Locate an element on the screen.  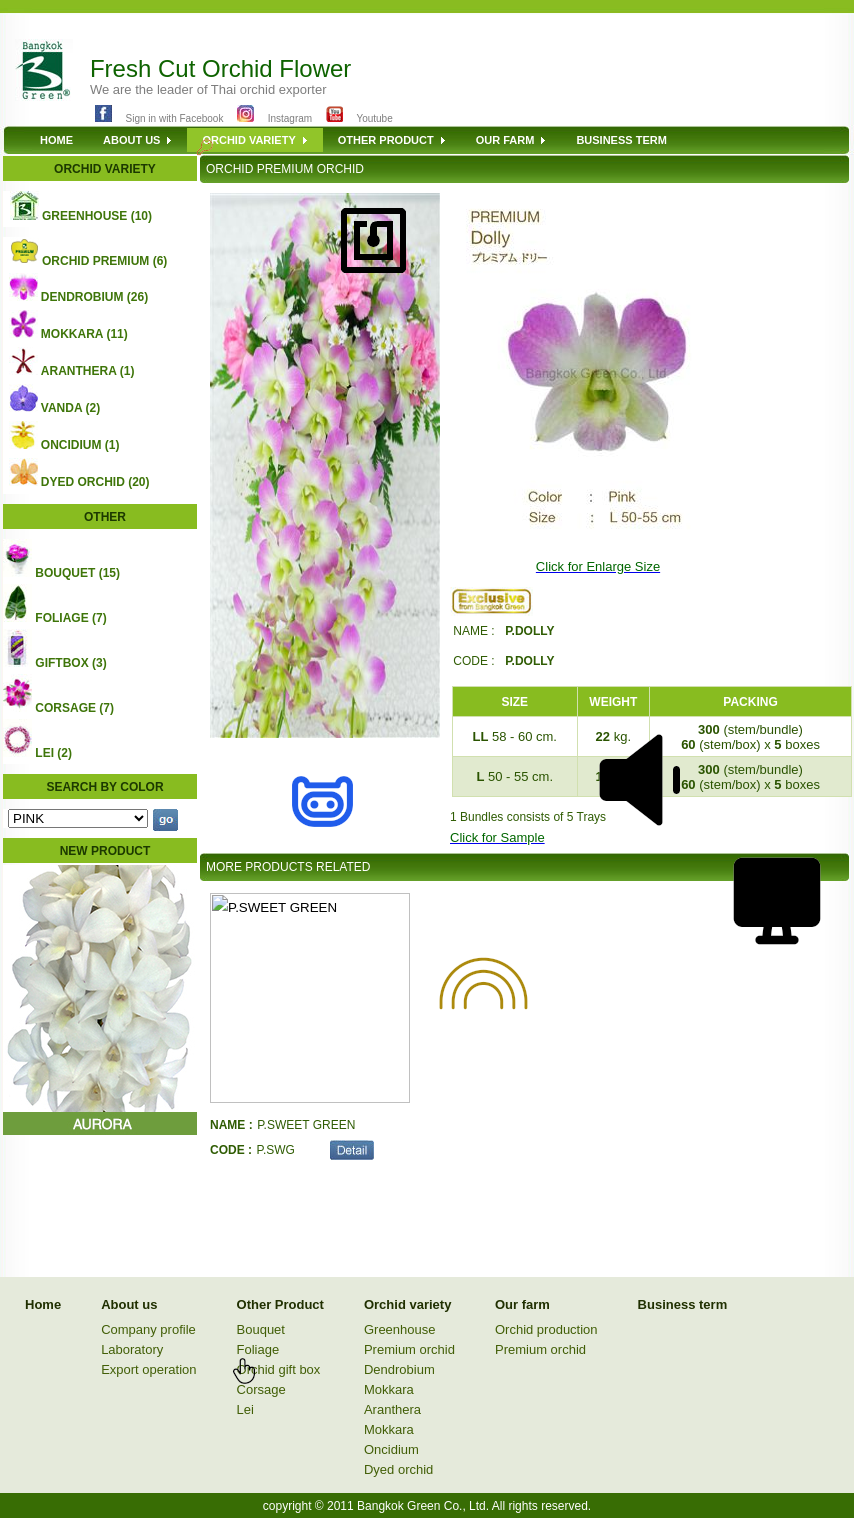
access security or password settings is located at coordinates (204, 147).